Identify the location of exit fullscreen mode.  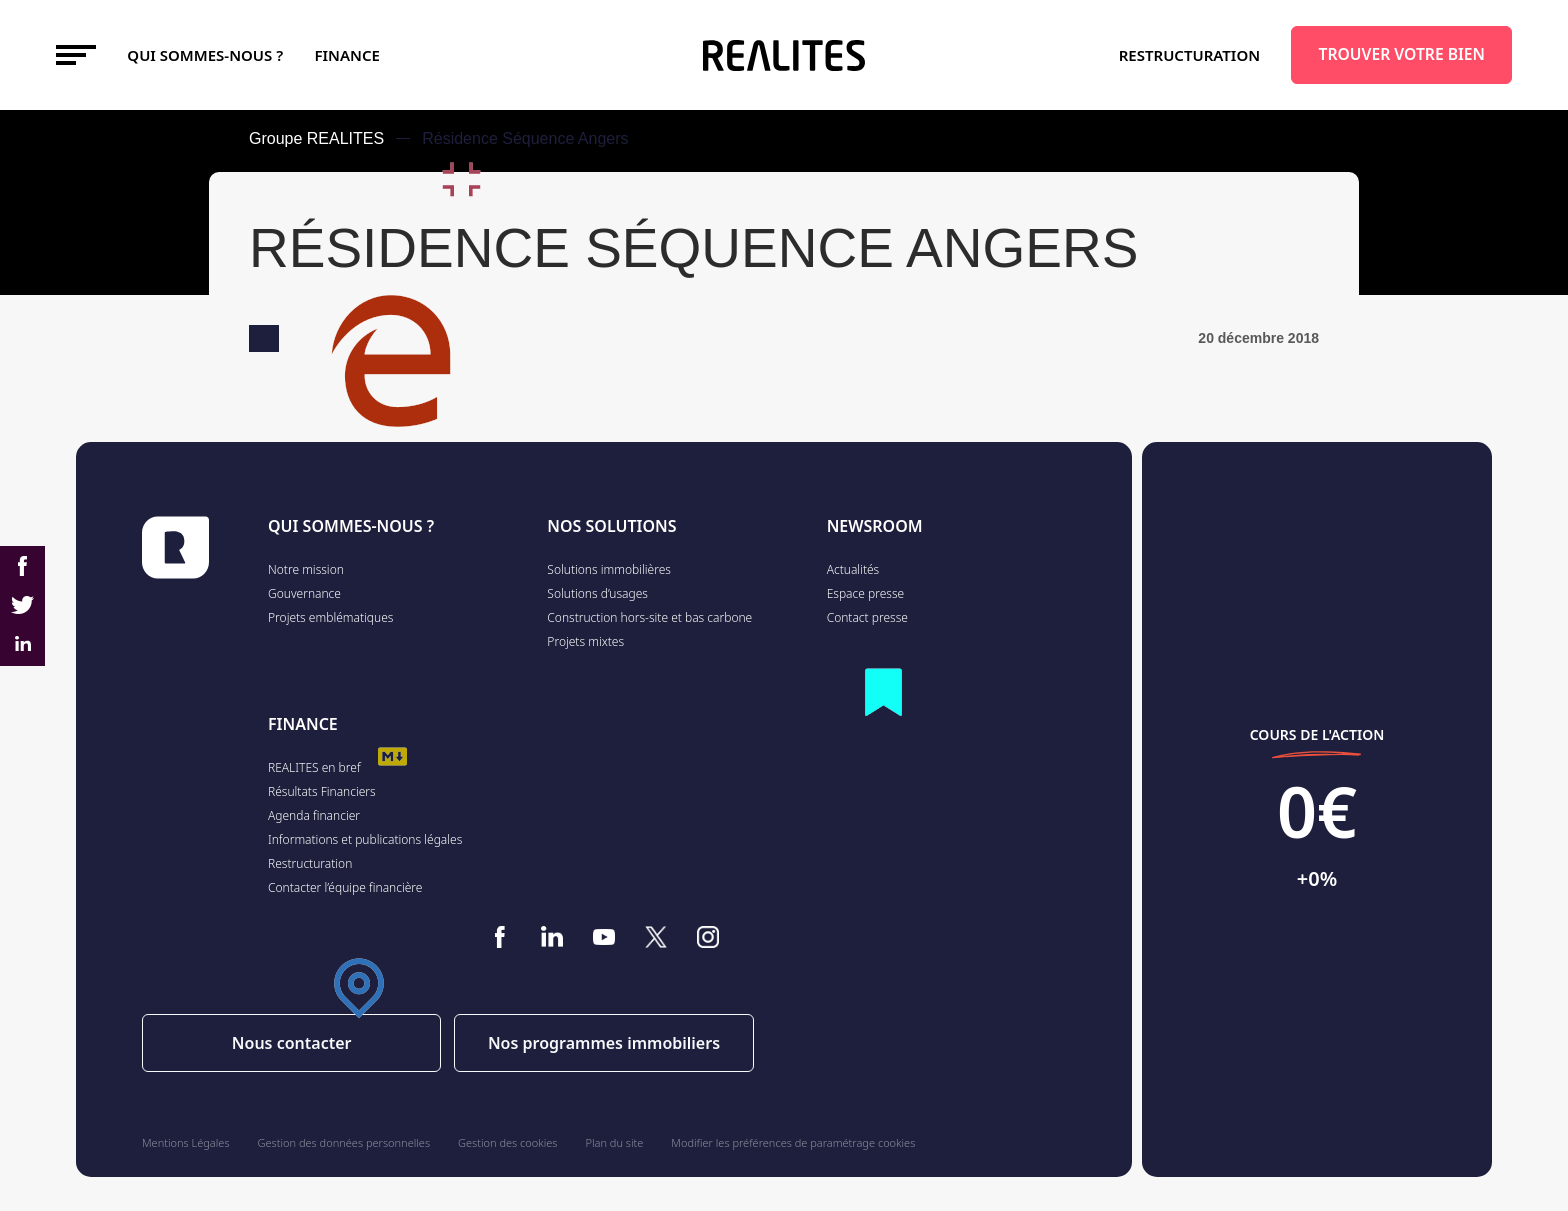
(461, 179).